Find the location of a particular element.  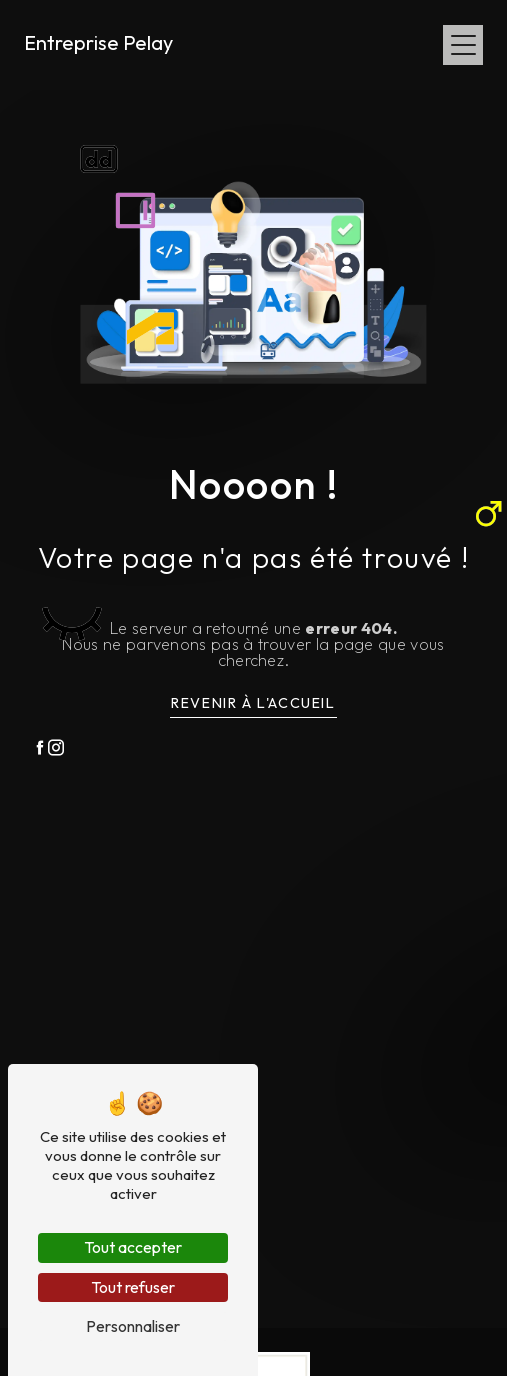

switch to right sidebar layout is located at coordinates (135, 210).